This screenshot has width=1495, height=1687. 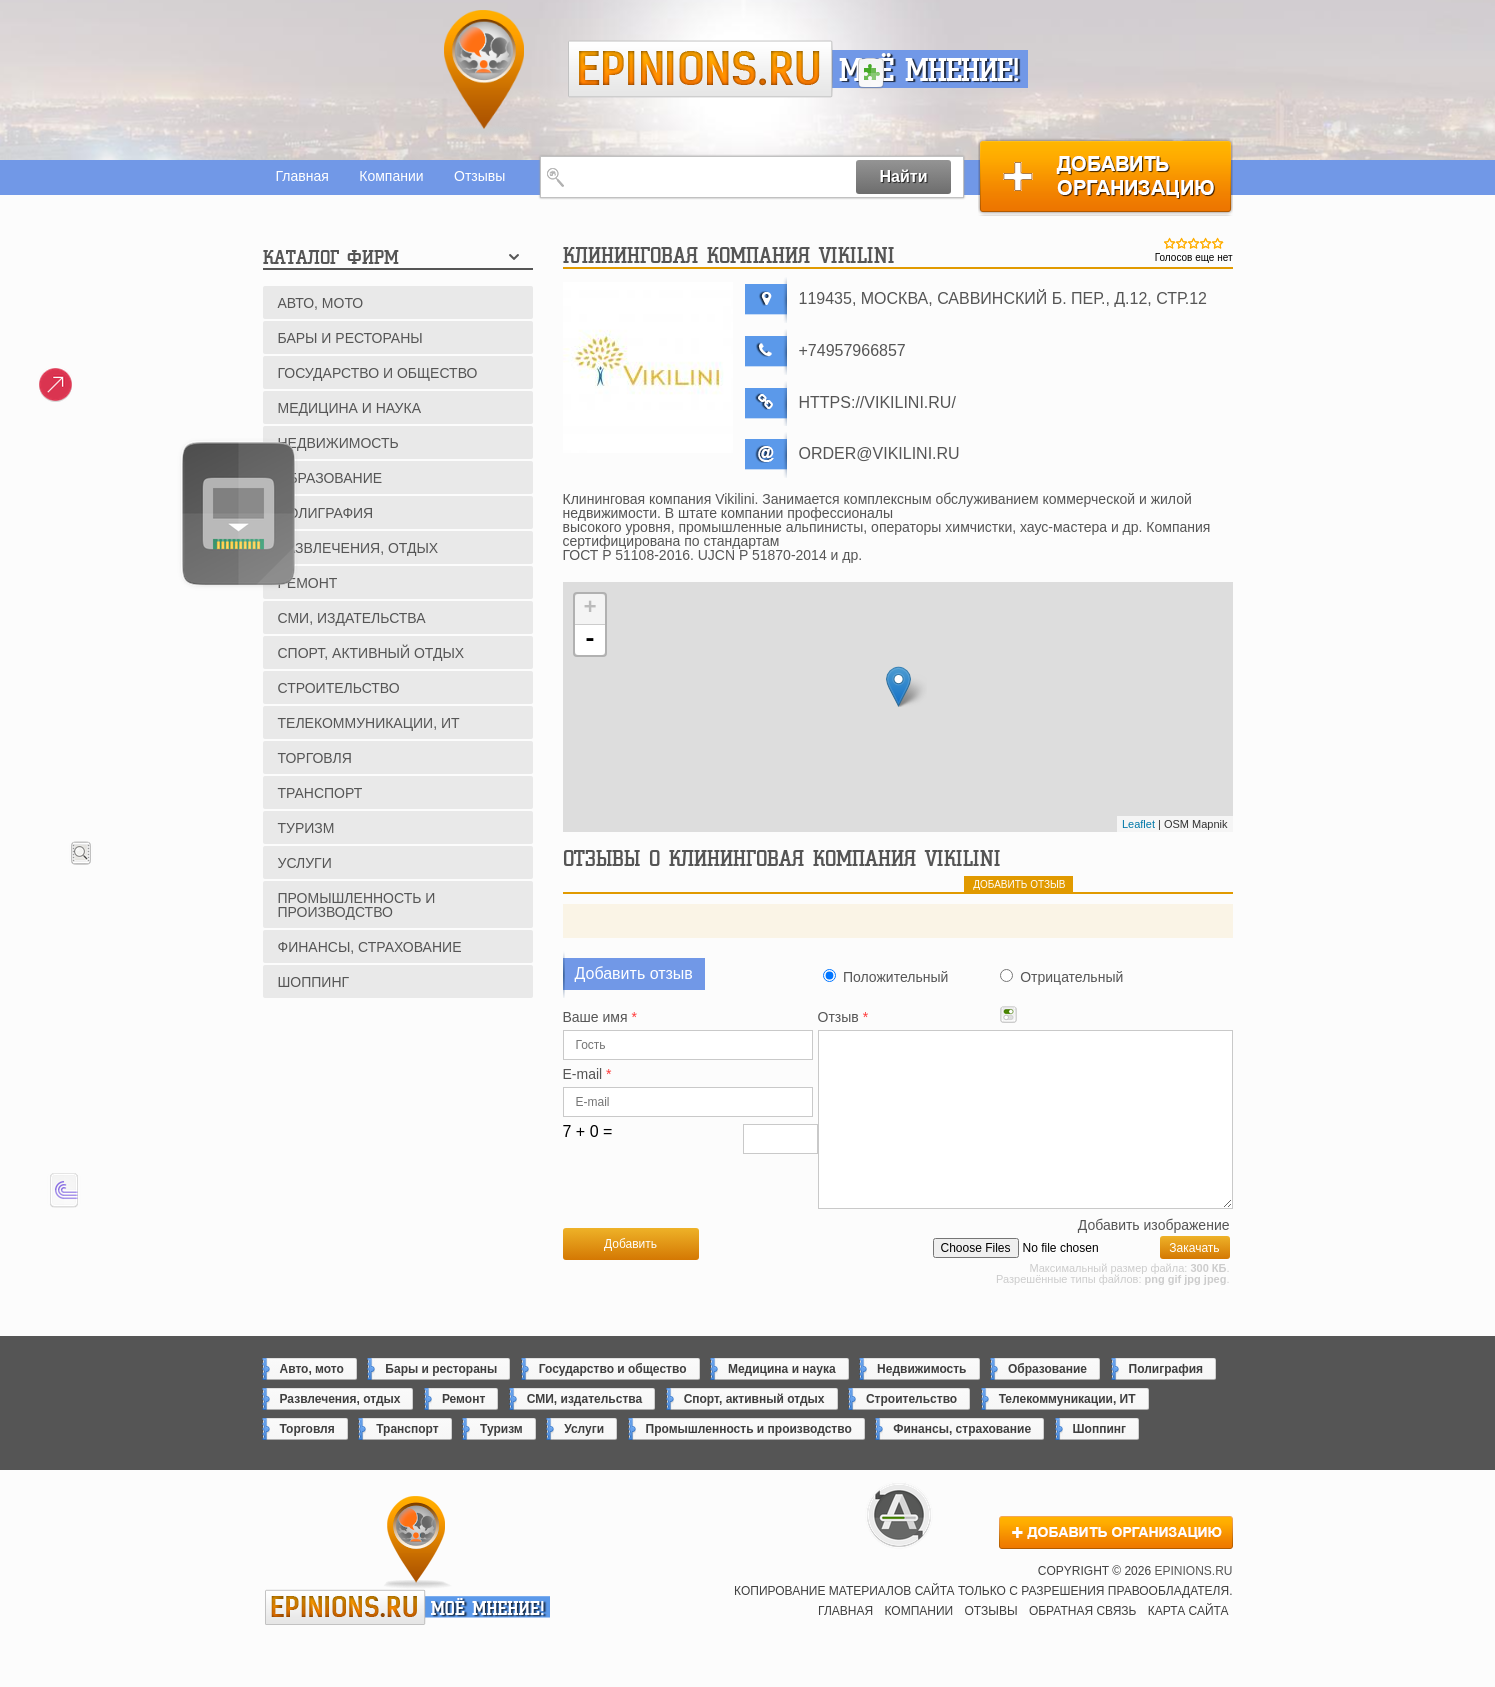 What do you see at coordinates (81, 853) in the screenshot?
I see `open the log viewer application` at bounding box center [81, 853].